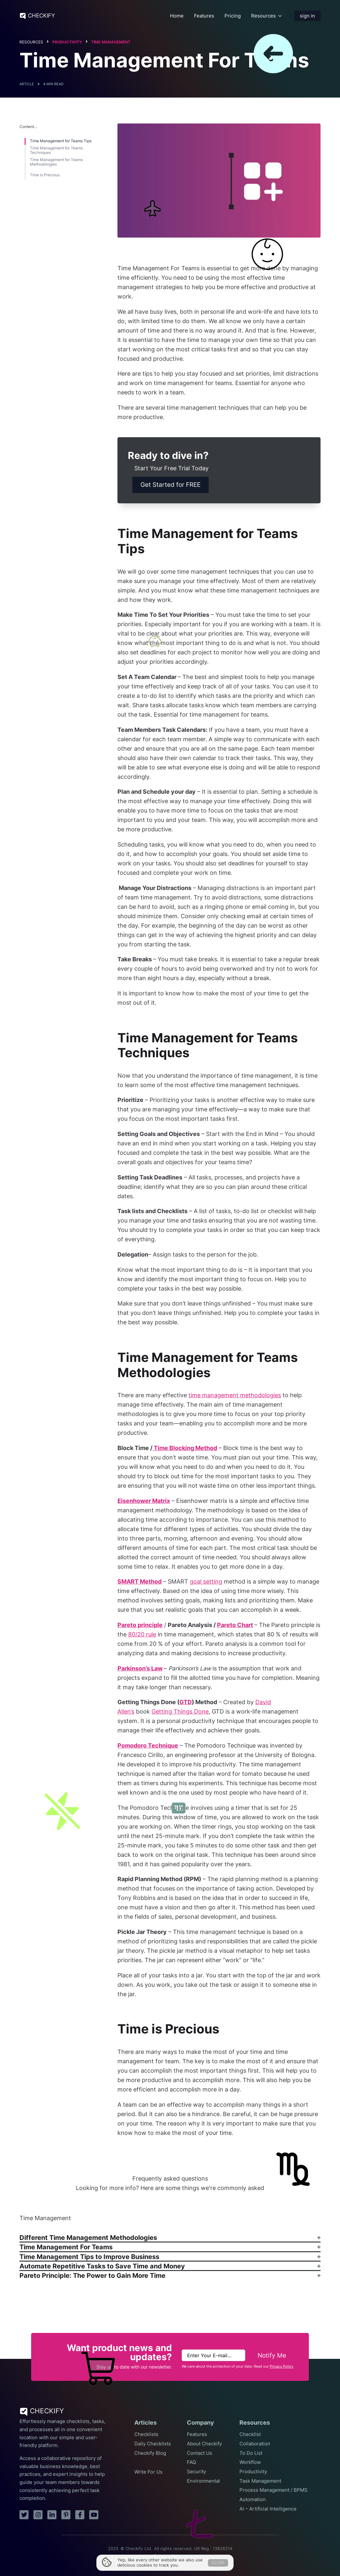 Image resolution: width=340 pixels, height=2576 pixels. Describe the element at coordinates (178, 1808) in the screenshot. I see `indicates 4K resolution video quality` at that location.